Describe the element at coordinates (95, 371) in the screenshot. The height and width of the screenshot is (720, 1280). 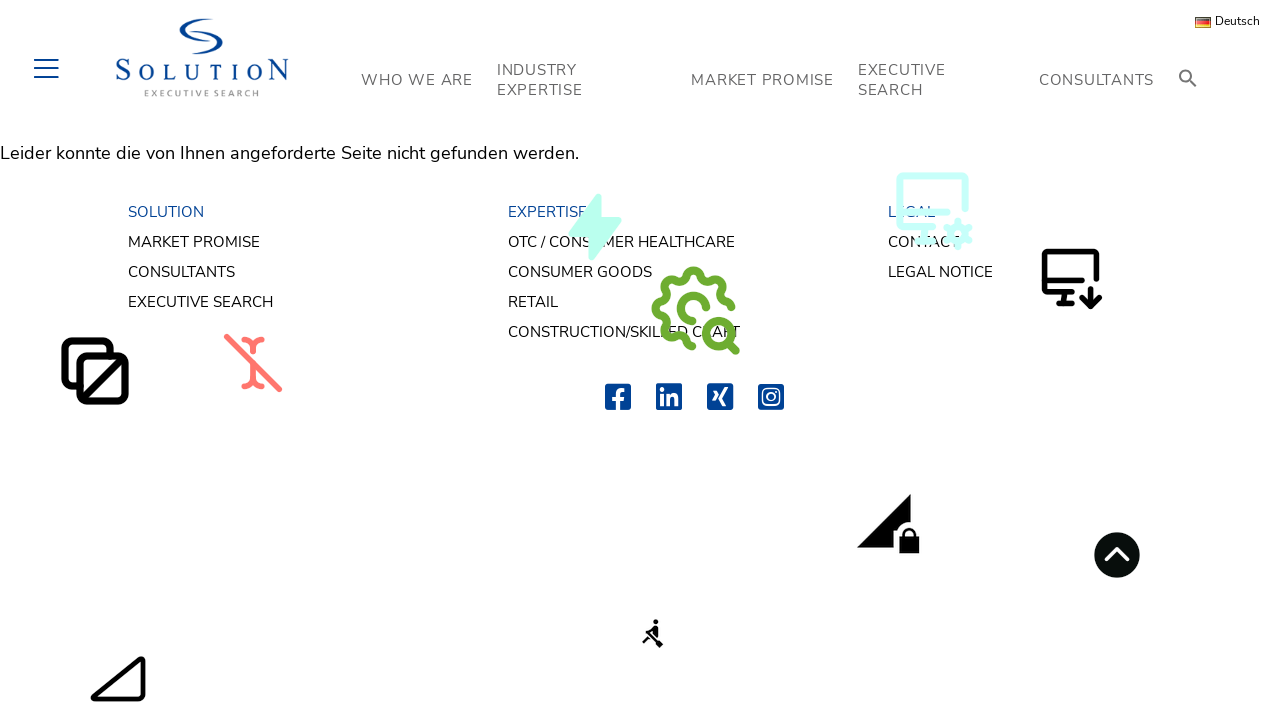
I see `duplicate or copy with overlay` at that location.